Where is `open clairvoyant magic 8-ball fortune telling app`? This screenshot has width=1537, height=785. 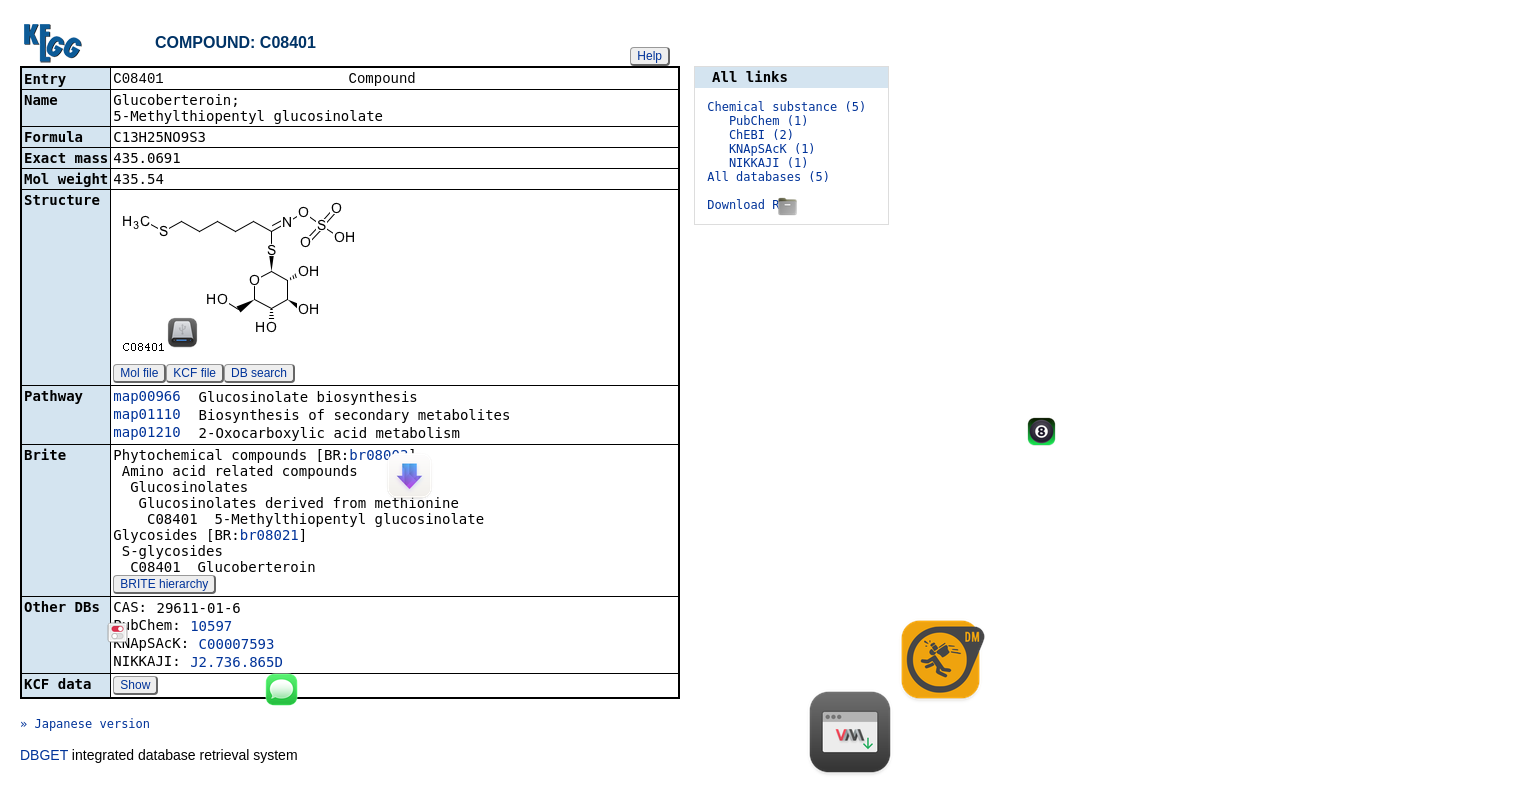 open clairvoyant magic 8-ball fortune telling app is located at coordinates (1041, 431).